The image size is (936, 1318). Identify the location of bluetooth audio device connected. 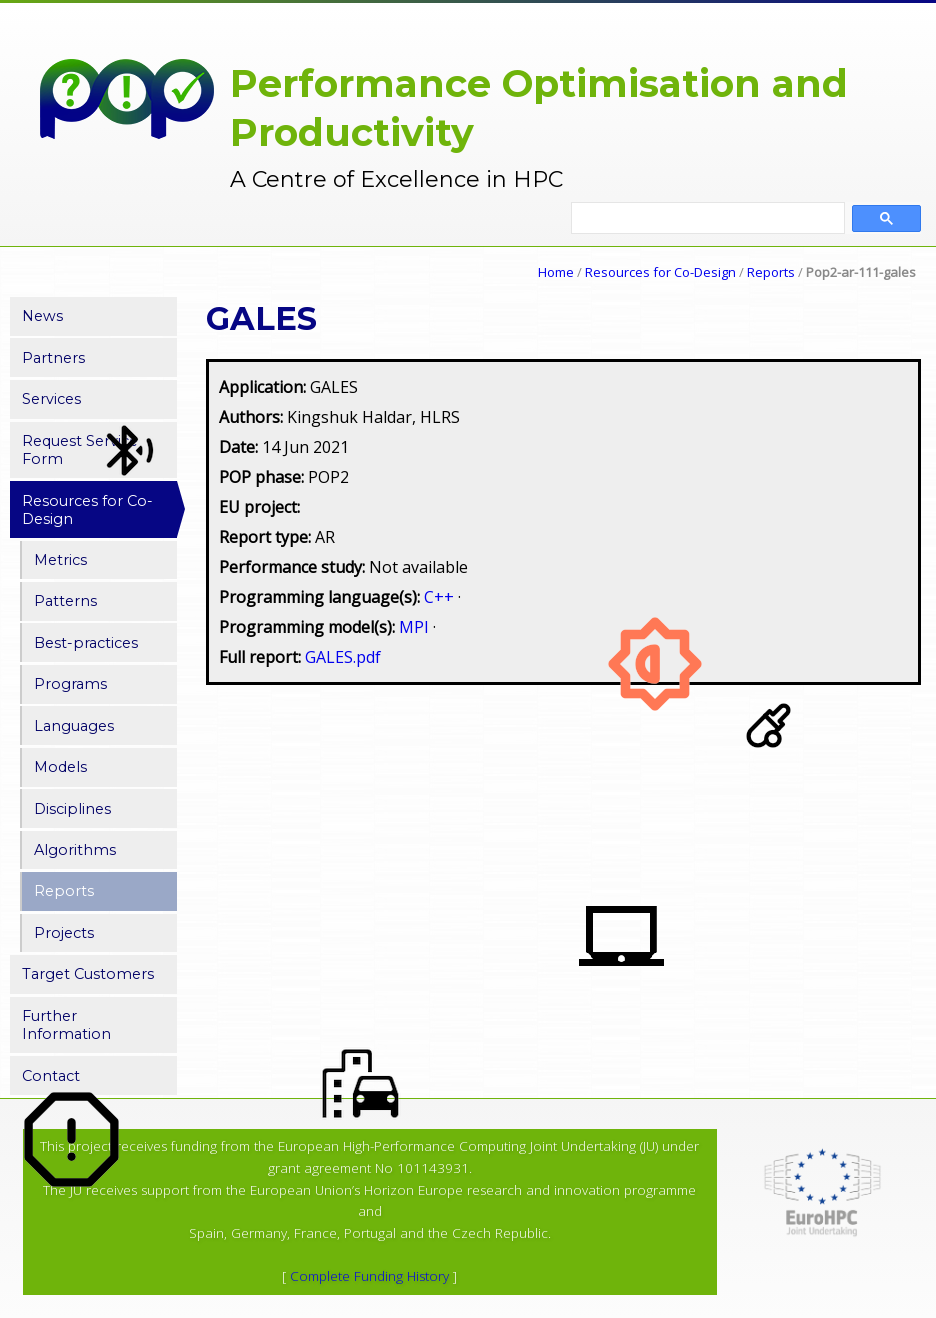
(129, 450).